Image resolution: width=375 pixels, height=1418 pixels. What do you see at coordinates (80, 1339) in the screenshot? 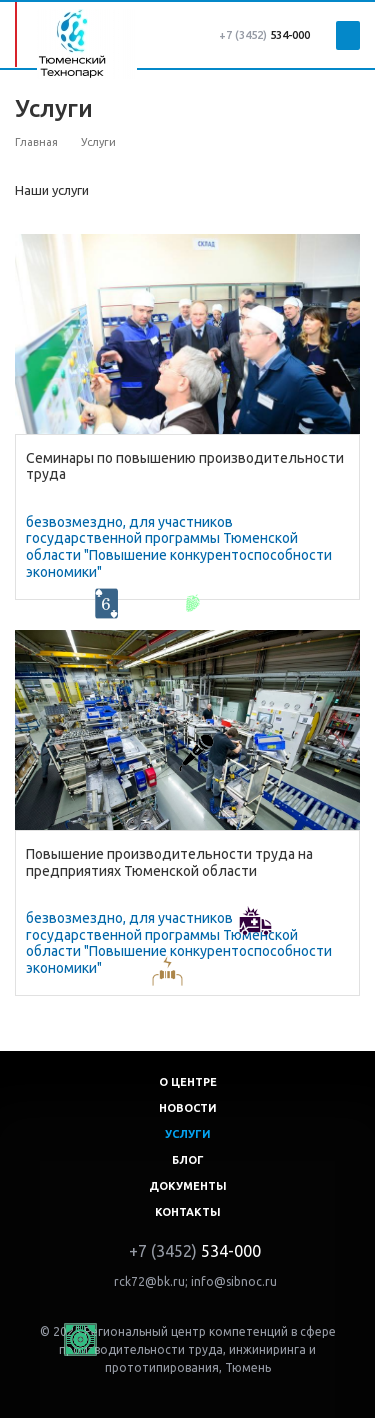
I see `decorative tile or pattern element` at bounding box center [80, 1339].